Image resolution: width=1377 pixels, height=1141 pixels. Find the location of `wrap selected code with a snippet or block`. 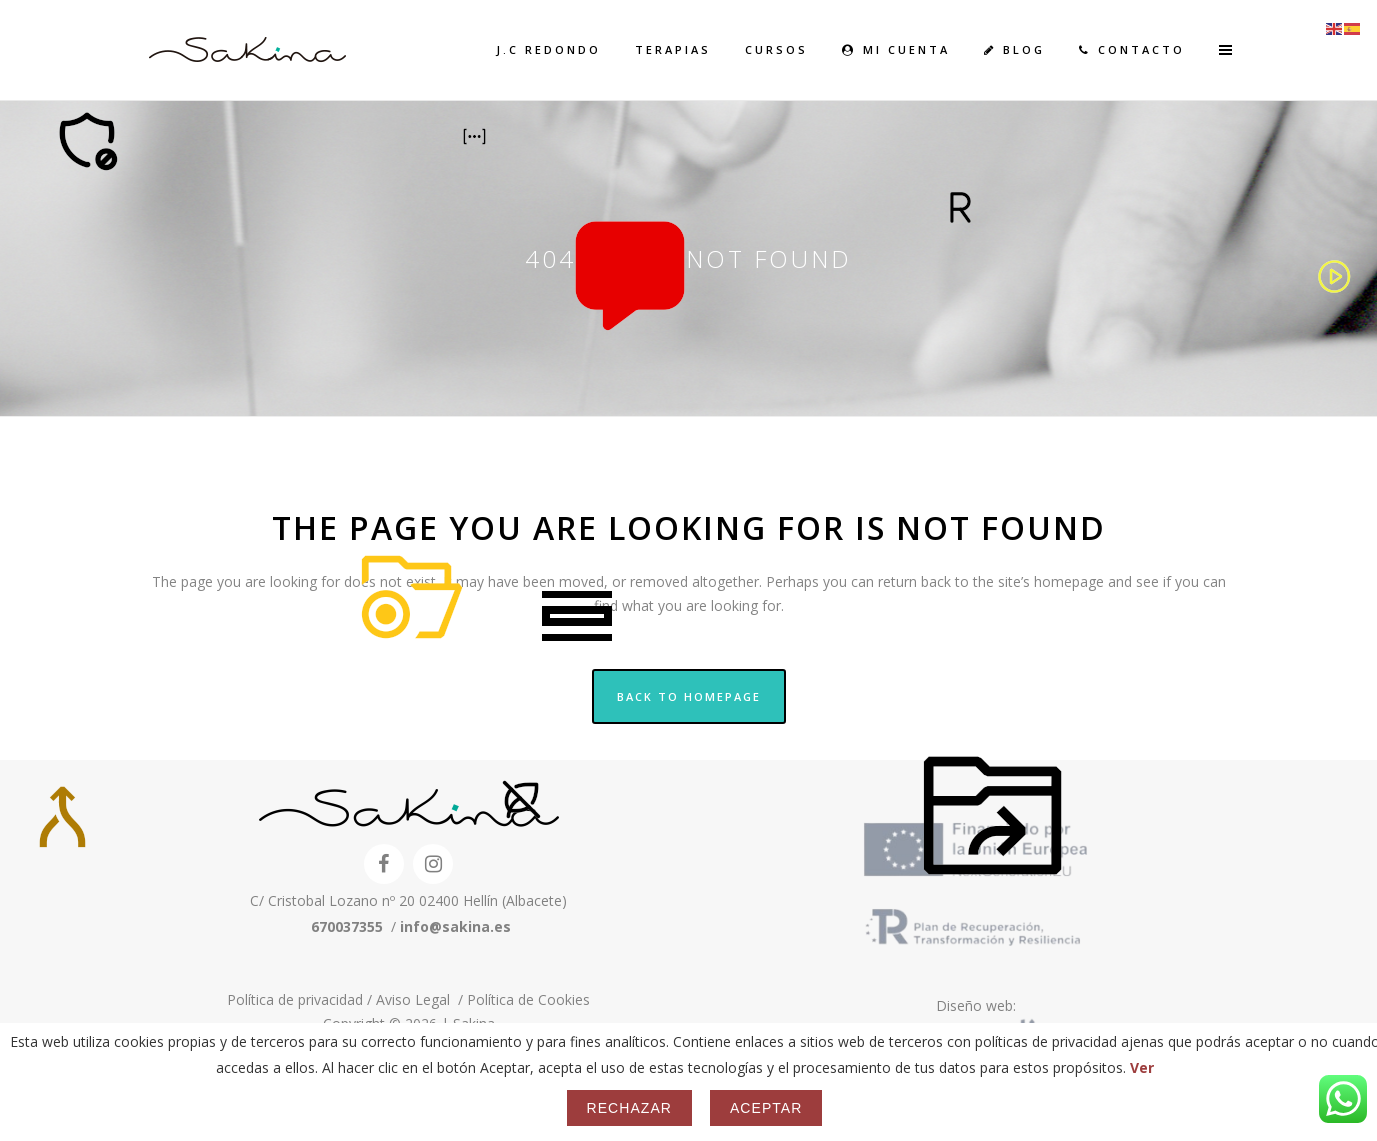

wrap selected code with a snippet or block is located at coordinates (474, 136).